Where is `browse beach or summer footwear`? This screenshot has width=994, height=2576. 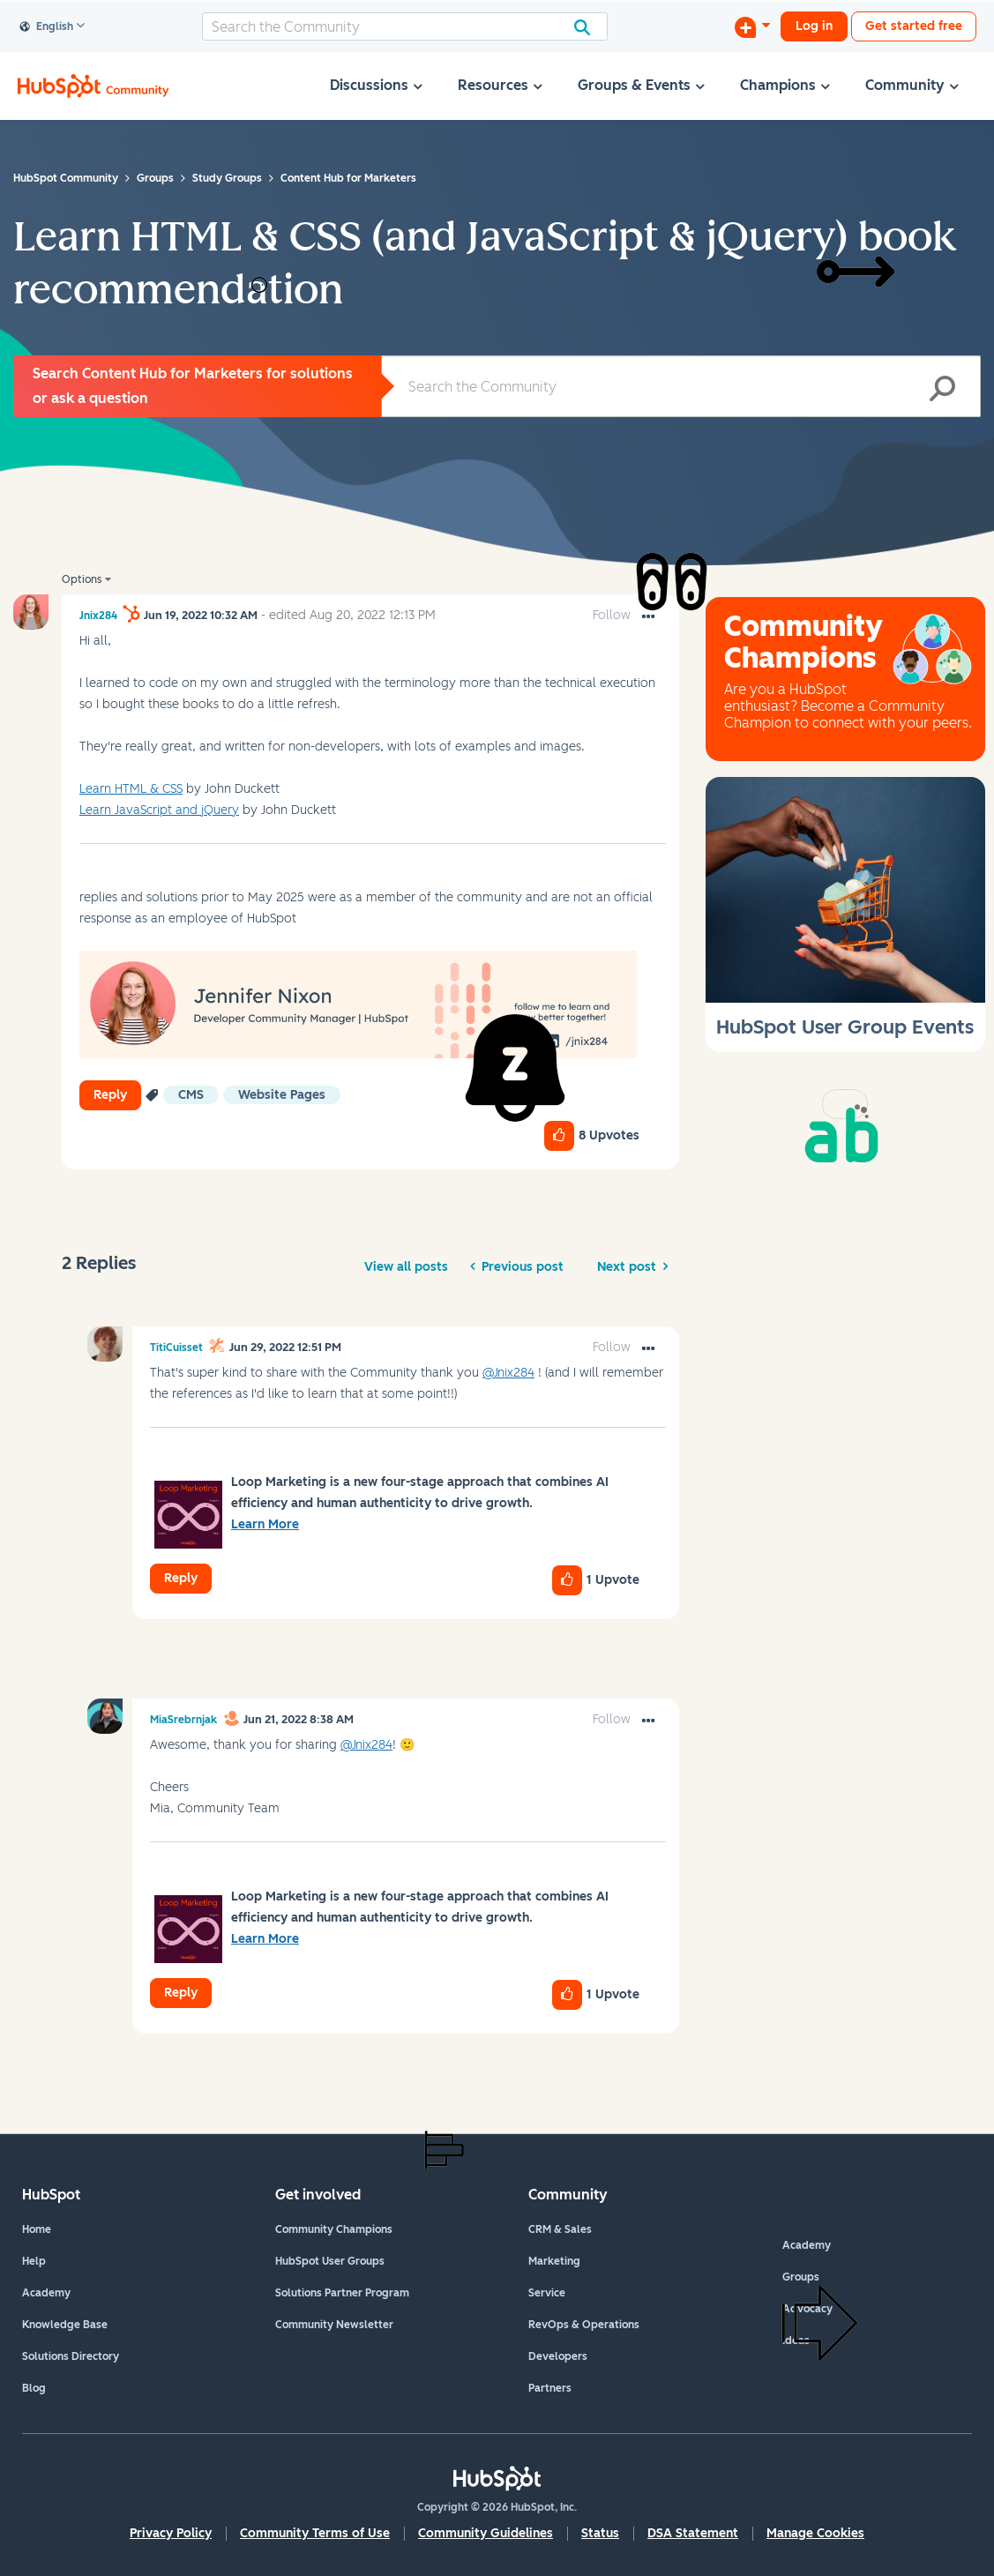 browse beach or summer footwear is located at coordinates (671, 581).